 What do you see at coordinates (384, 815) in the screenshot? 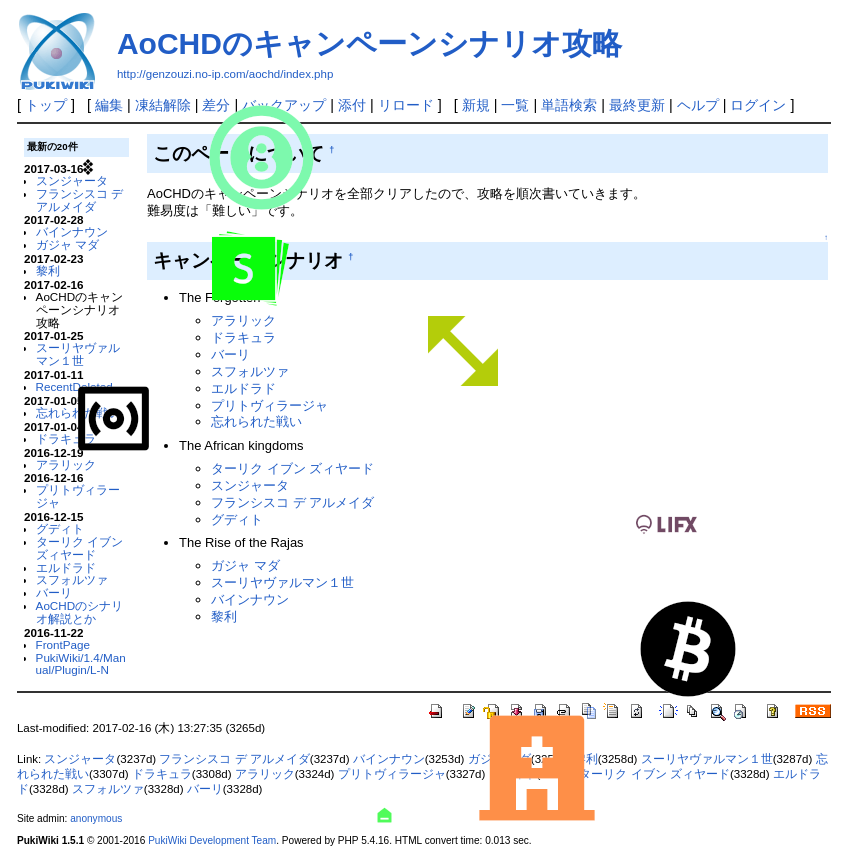
I see `navigate to home screen` at bounding box center [384, 815].